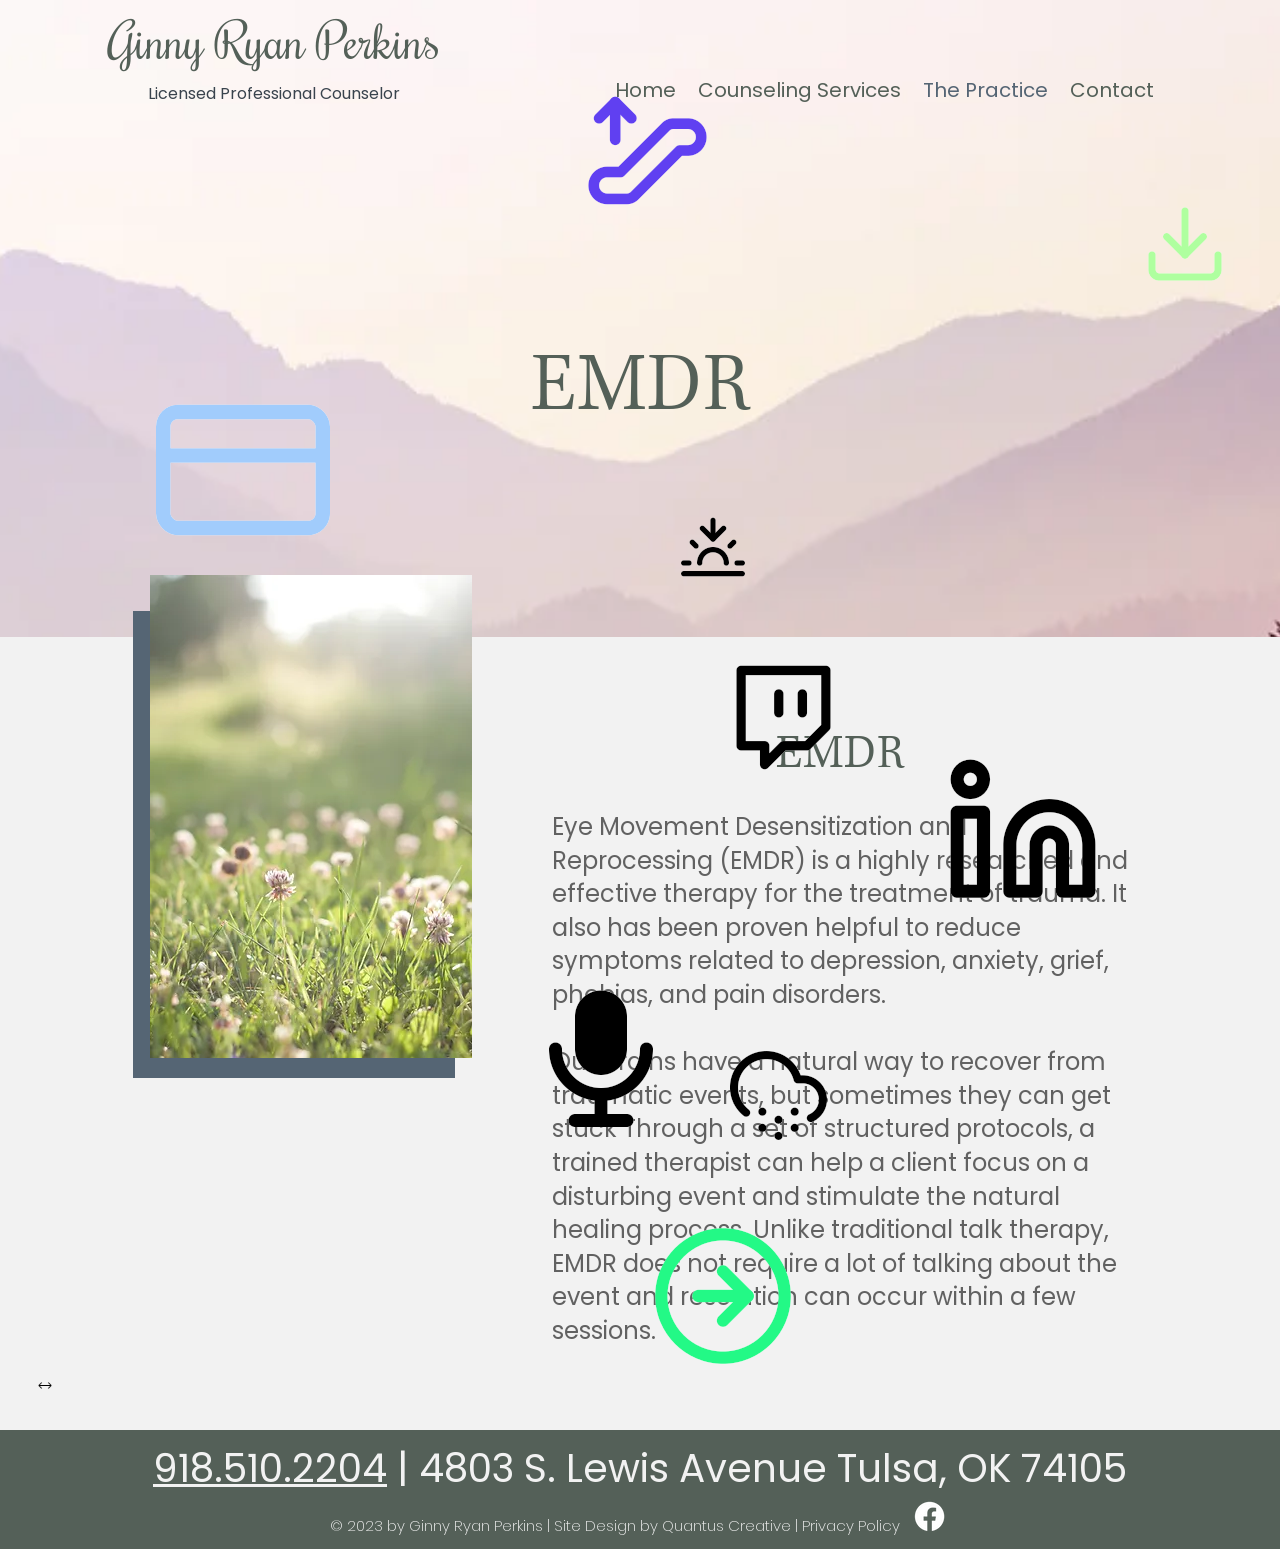 The image size is (1280, 1549). What do you see at coordinates (1185, 244) in the screenshot?
I see `download a file or document` at bounding box center [1185, 244].